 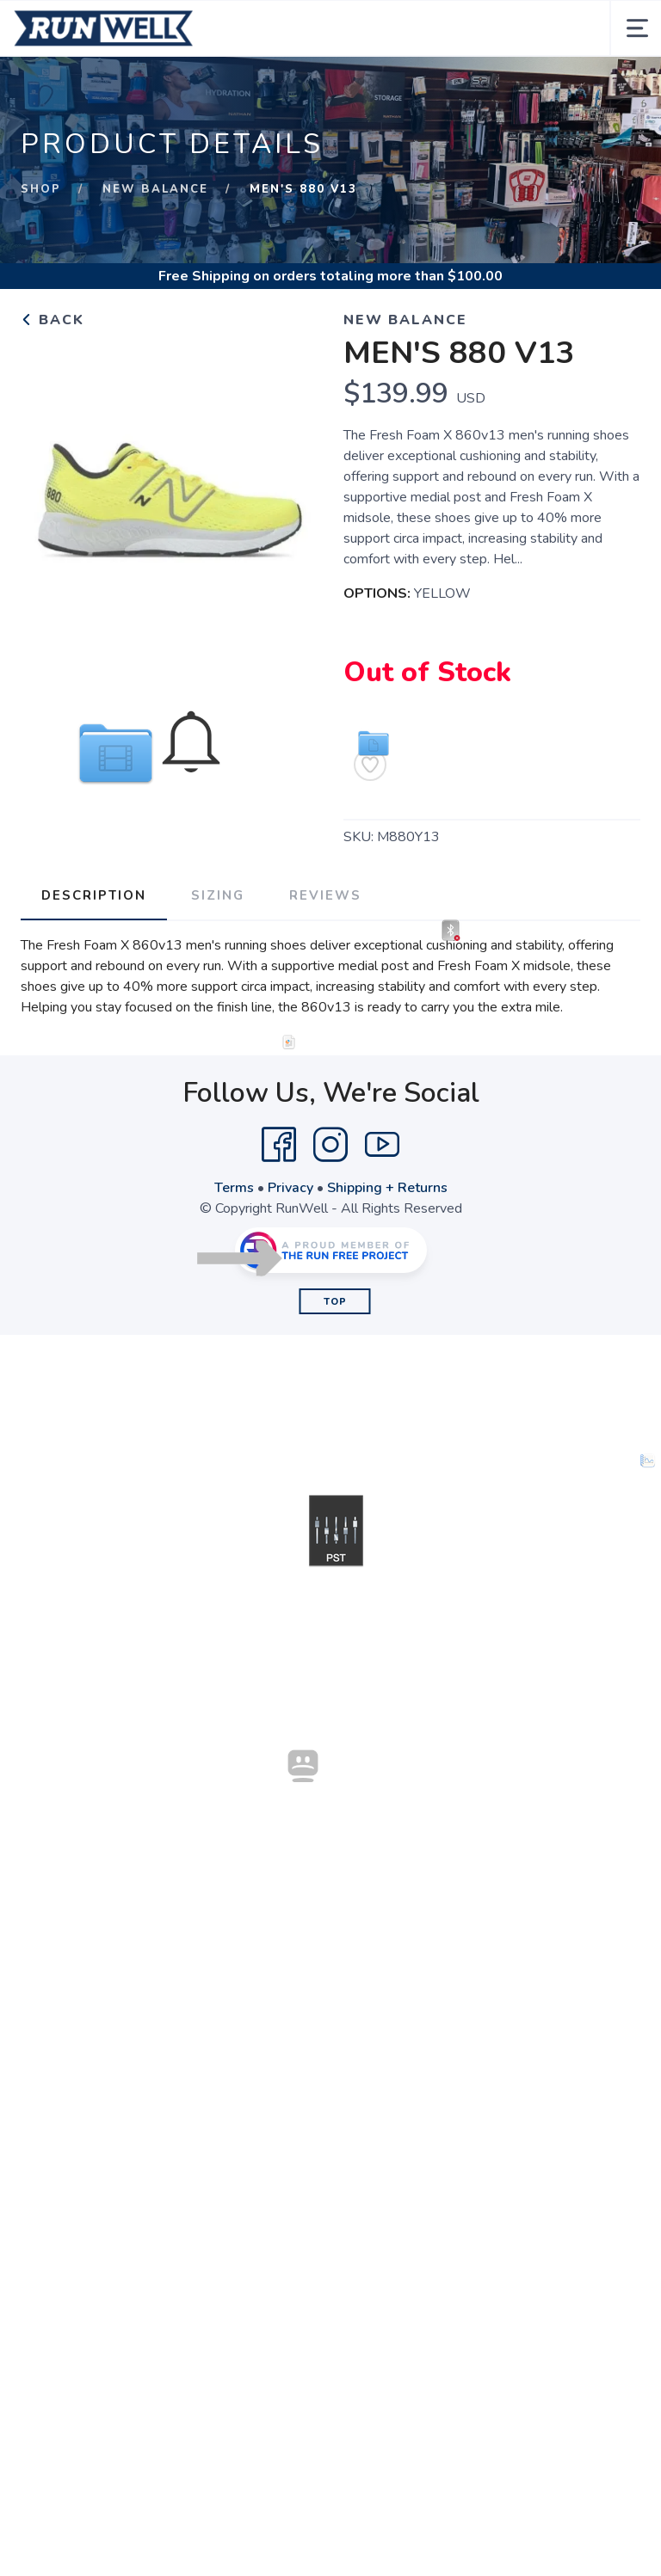 I want to click on access notification settings, so click(x=191, y=740).